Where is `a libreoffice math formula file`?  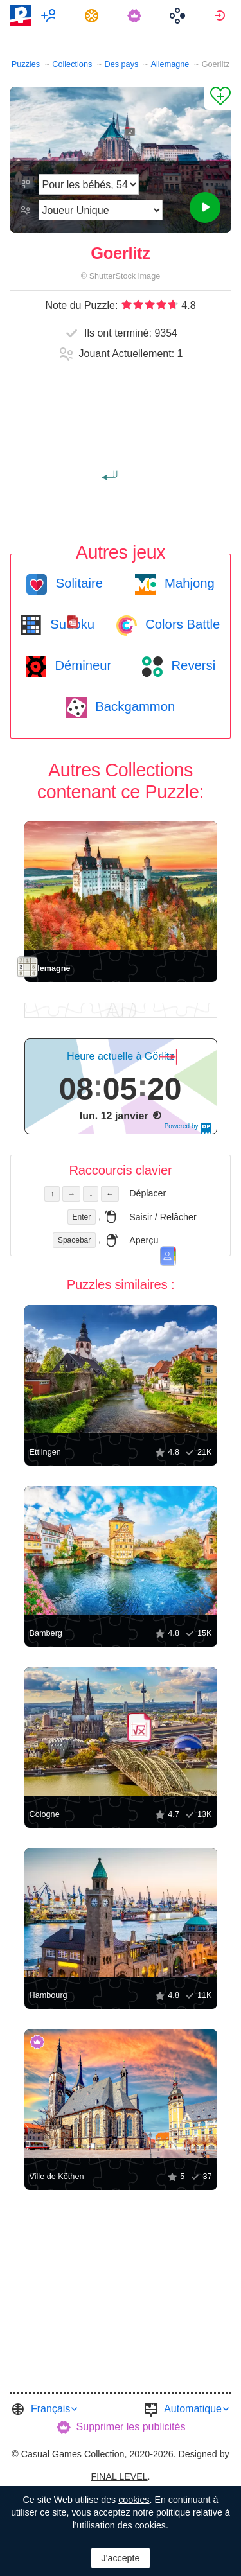
a libreoffice math formula file is located at coordinates (139, 1727).